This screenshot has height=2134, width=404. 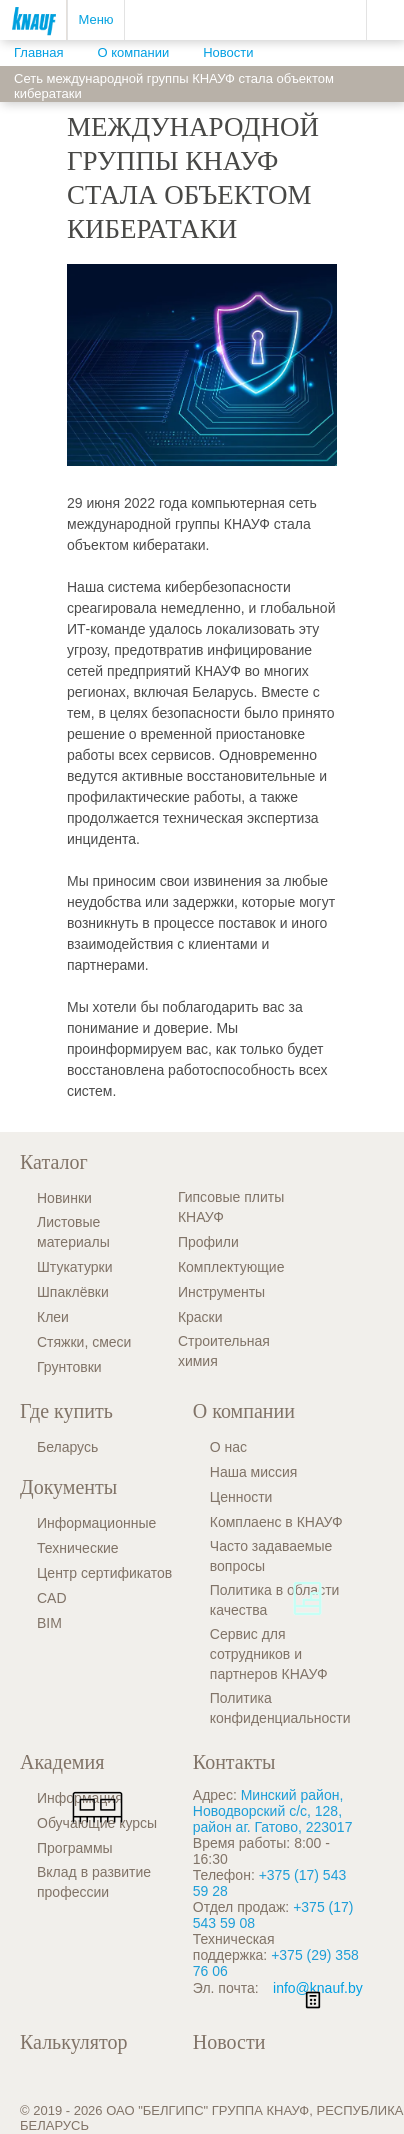 I want to click on open the calculator app, so click(x=313, y=2000).